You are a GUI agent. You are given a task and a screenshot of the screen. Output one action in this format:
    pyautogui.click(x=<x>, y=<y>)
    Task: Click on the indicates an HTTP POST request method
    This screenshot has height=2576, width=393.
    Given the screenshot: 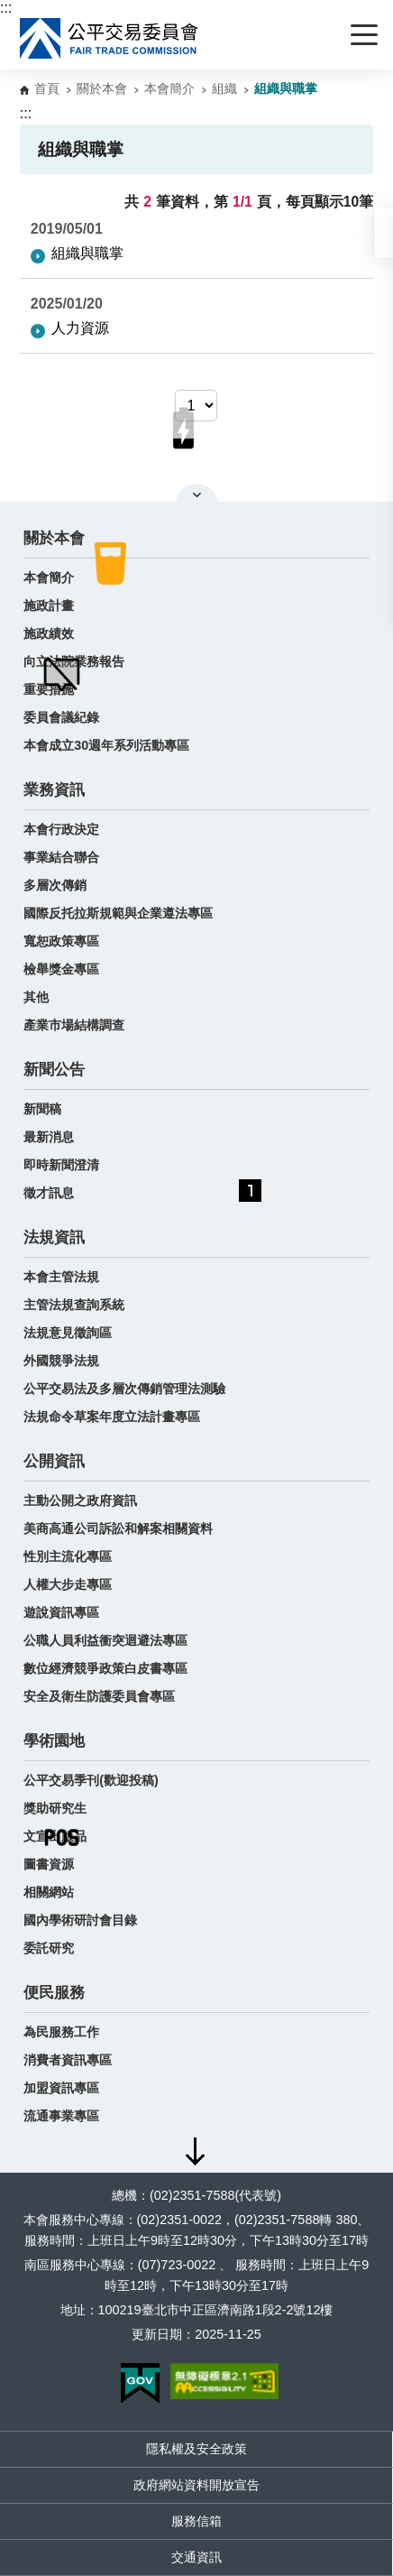 What is the action you would take?
    pyautogui.click(x=61, y=1837)
    